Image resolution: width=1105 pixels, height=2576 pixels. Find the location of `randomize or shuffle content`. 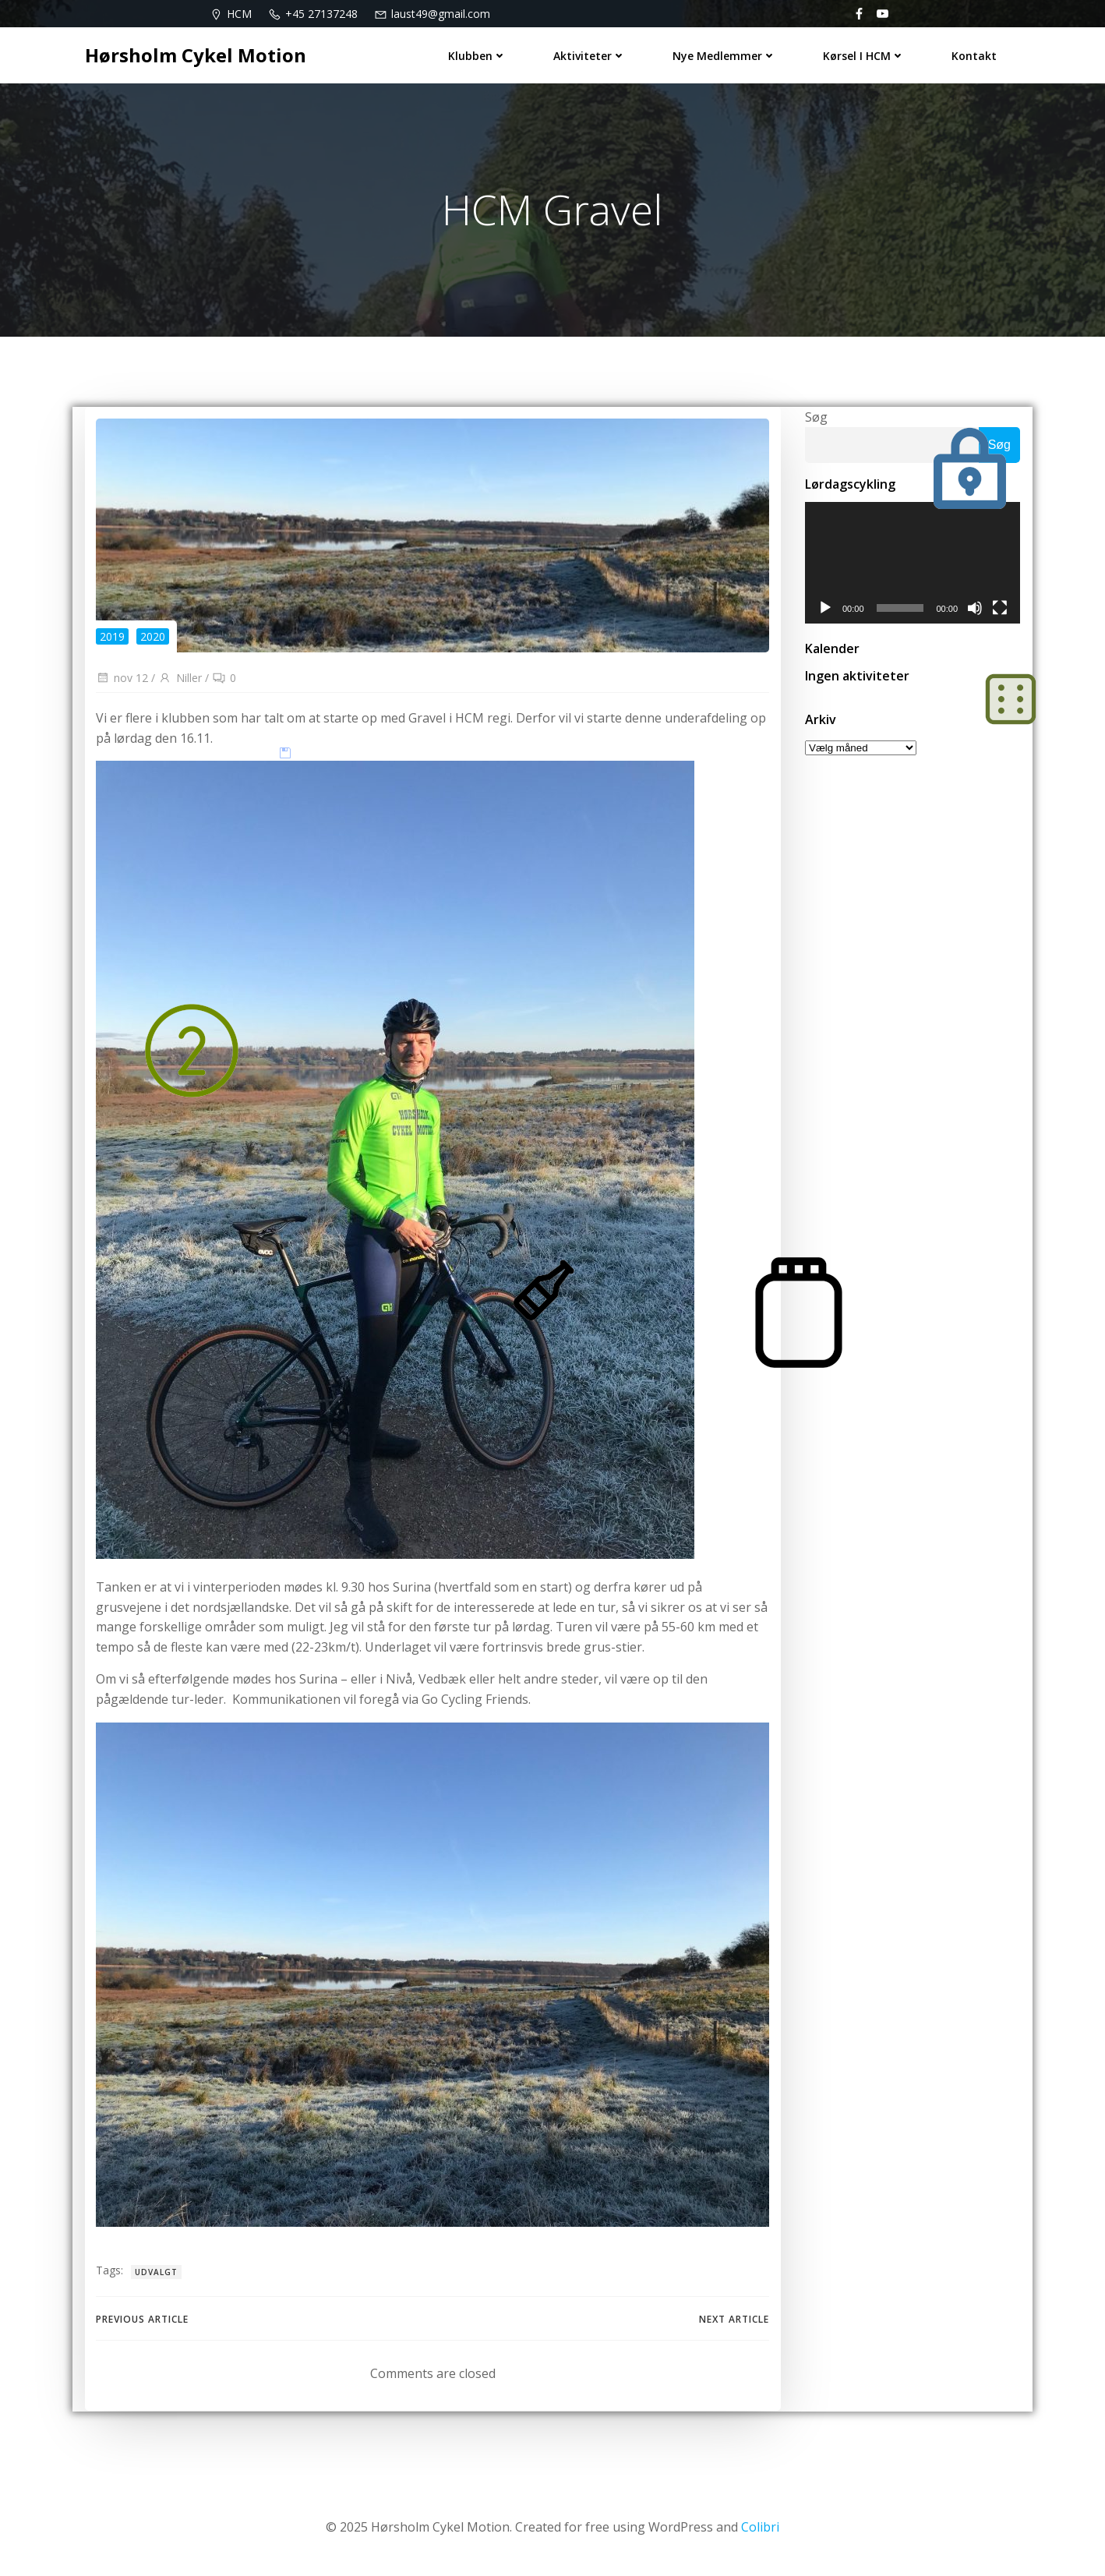

randomize or shuffle content is located at coordinates (1011, 699).